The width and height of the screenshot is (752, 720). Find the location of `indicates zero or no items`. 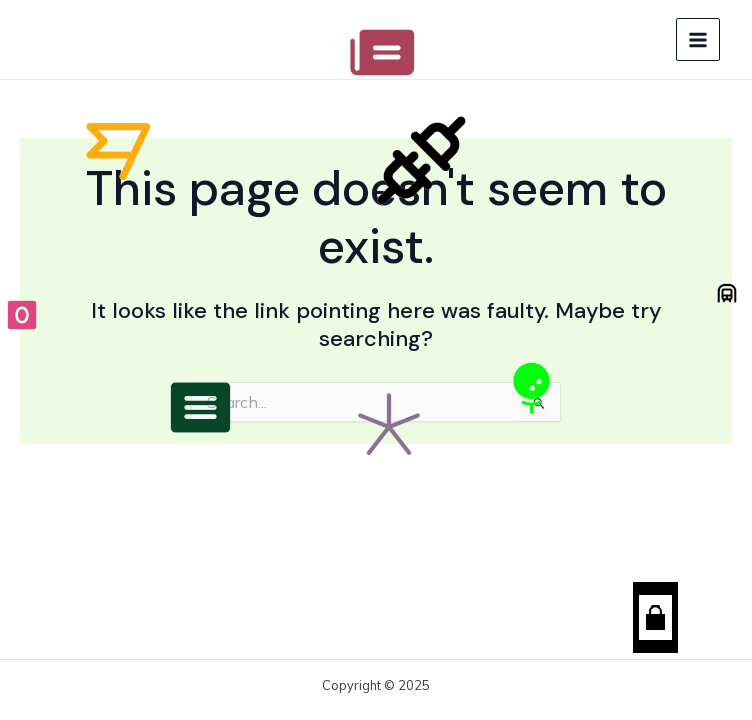

indicates zero or no items is located at coordinates (22, 315).